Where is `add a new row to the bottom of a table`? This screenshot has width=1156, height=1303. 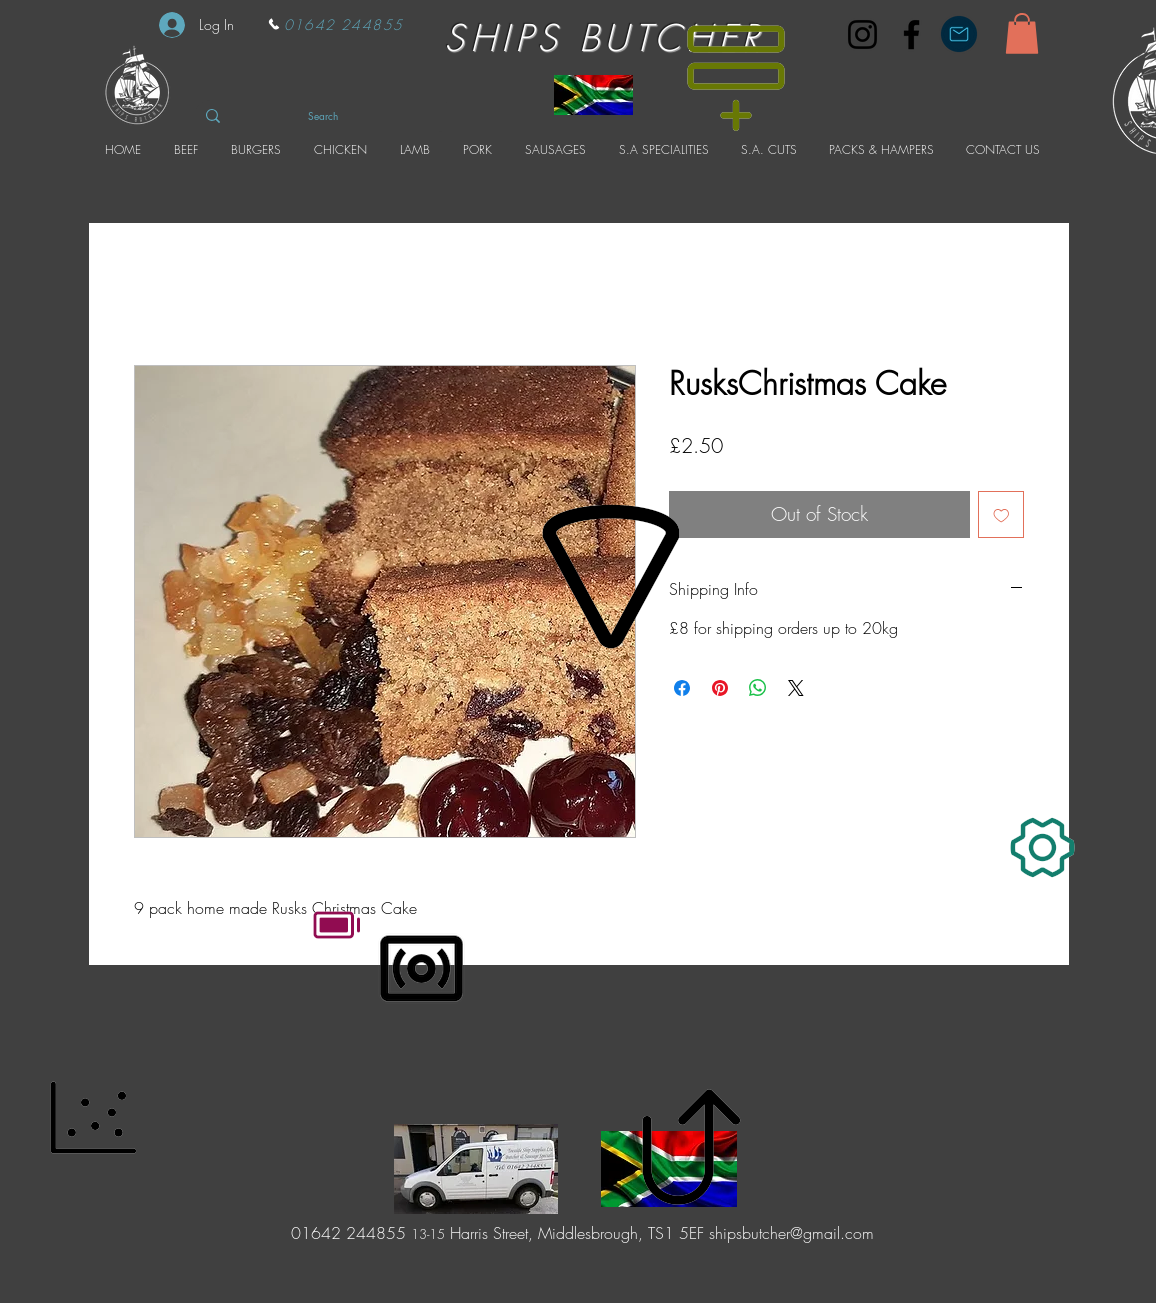
add a new row to the bottom of a table is located at coordinates (736, 70).